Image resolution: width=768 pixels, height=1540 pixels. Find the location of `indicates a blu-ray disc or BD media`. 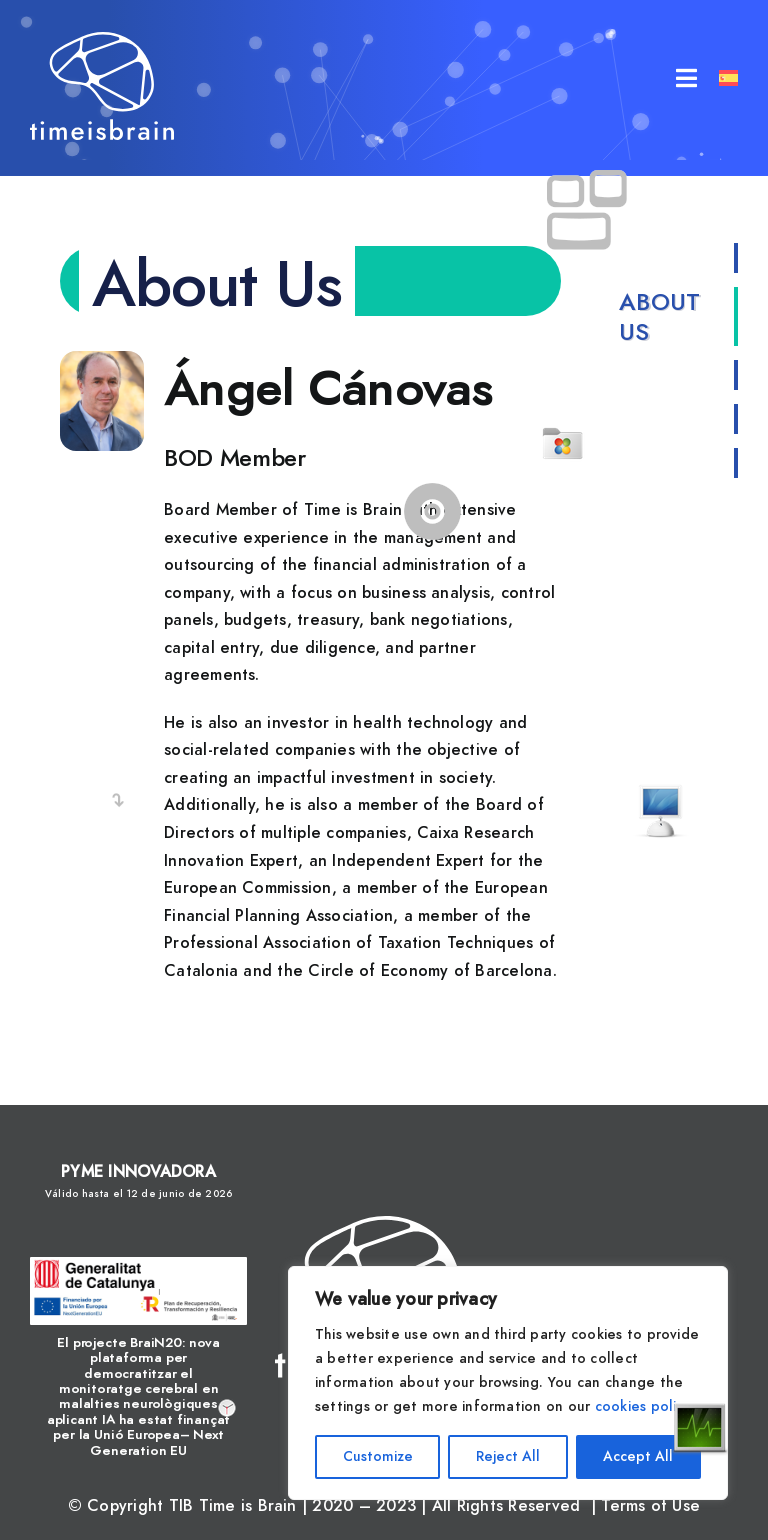

indicates a blu-ray disc or BD media is located at coordinates (432, 511).